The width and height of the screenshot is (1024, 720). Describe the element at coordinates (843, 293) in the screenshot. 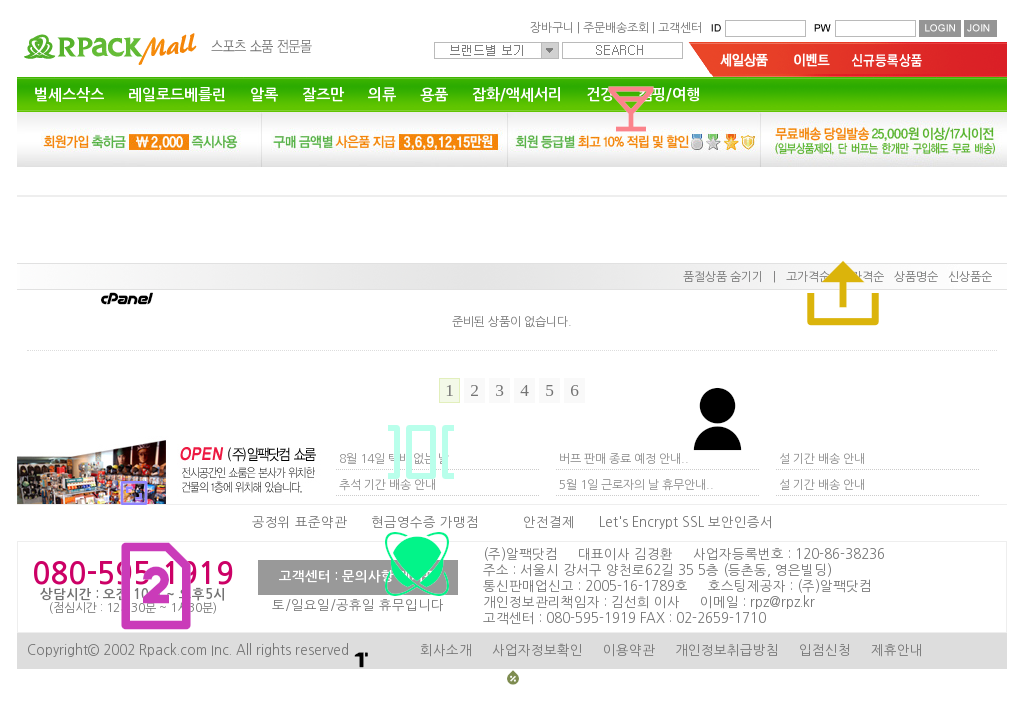

I see `upload a file or document` at that location.